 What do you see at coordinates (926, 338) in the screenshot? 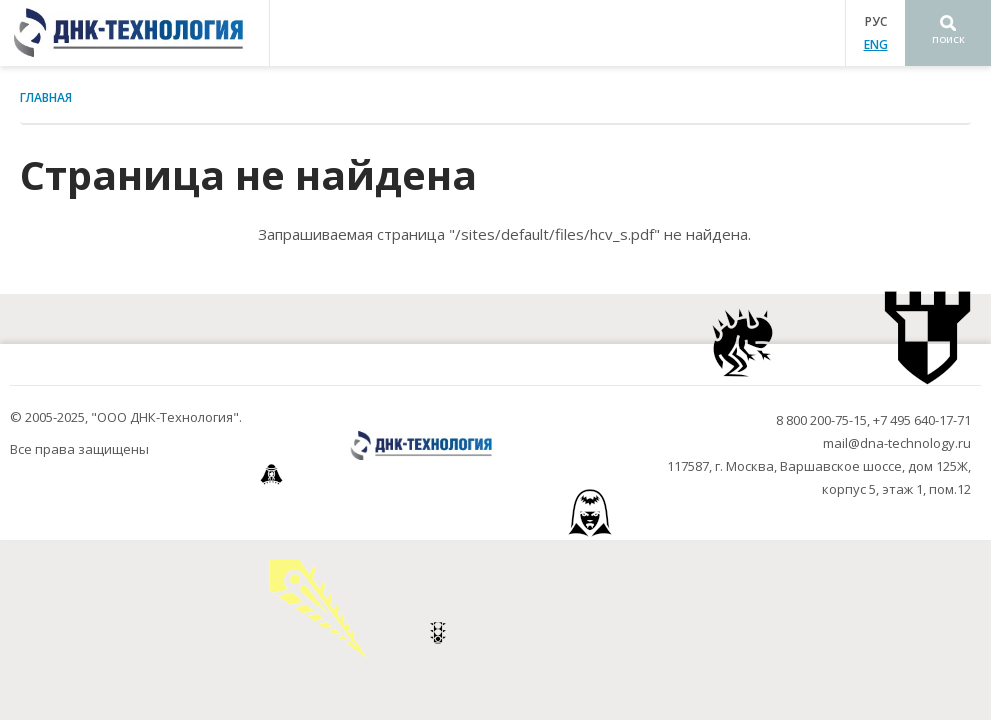
I see `activate shield or defense mode` at bounding box center [926, 338].